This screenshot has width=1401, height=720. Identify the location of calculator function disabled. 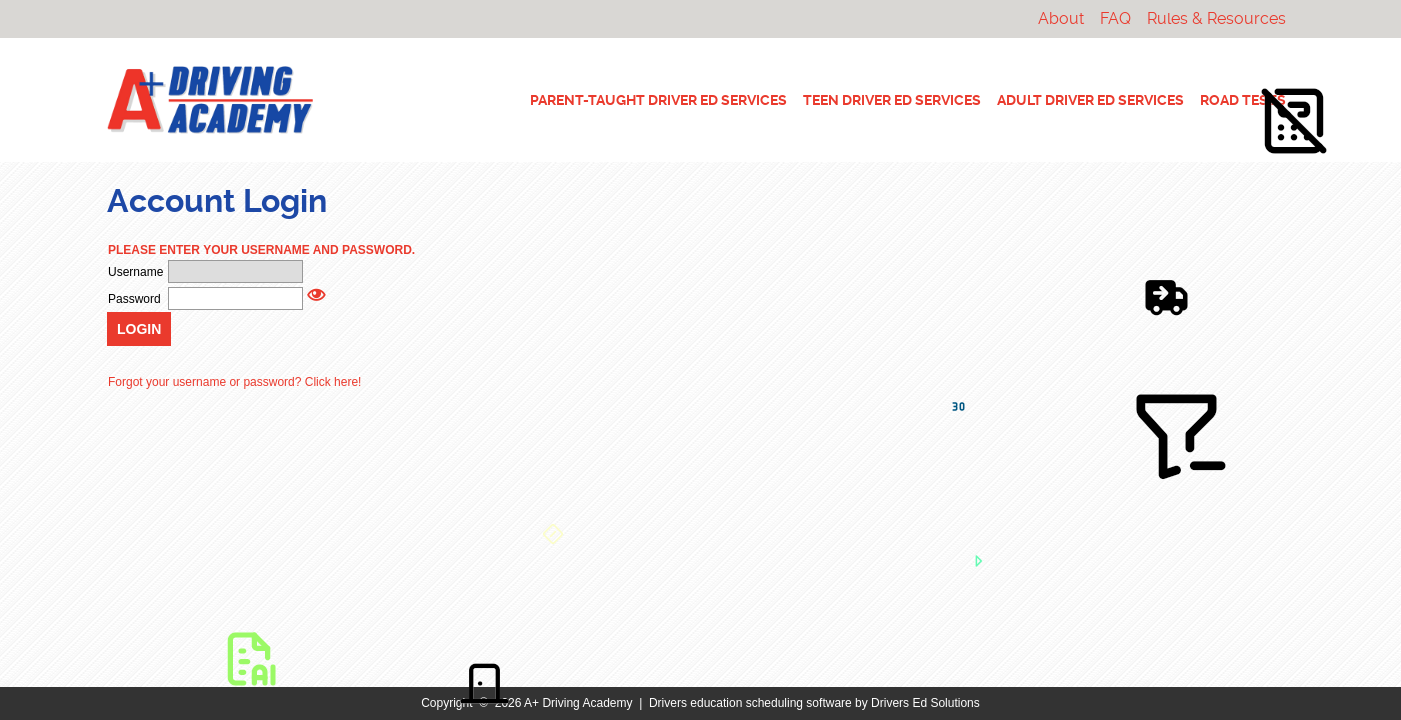
(1294, 121).